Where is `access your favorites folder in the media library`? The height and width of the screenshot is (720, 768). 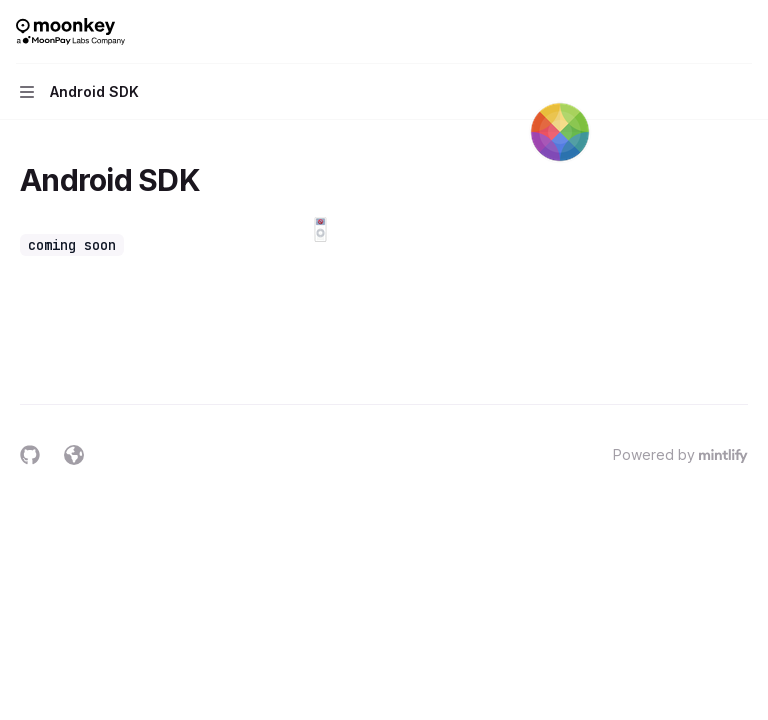
access your favorites folder in the media library is located at coordinates (123, 691).